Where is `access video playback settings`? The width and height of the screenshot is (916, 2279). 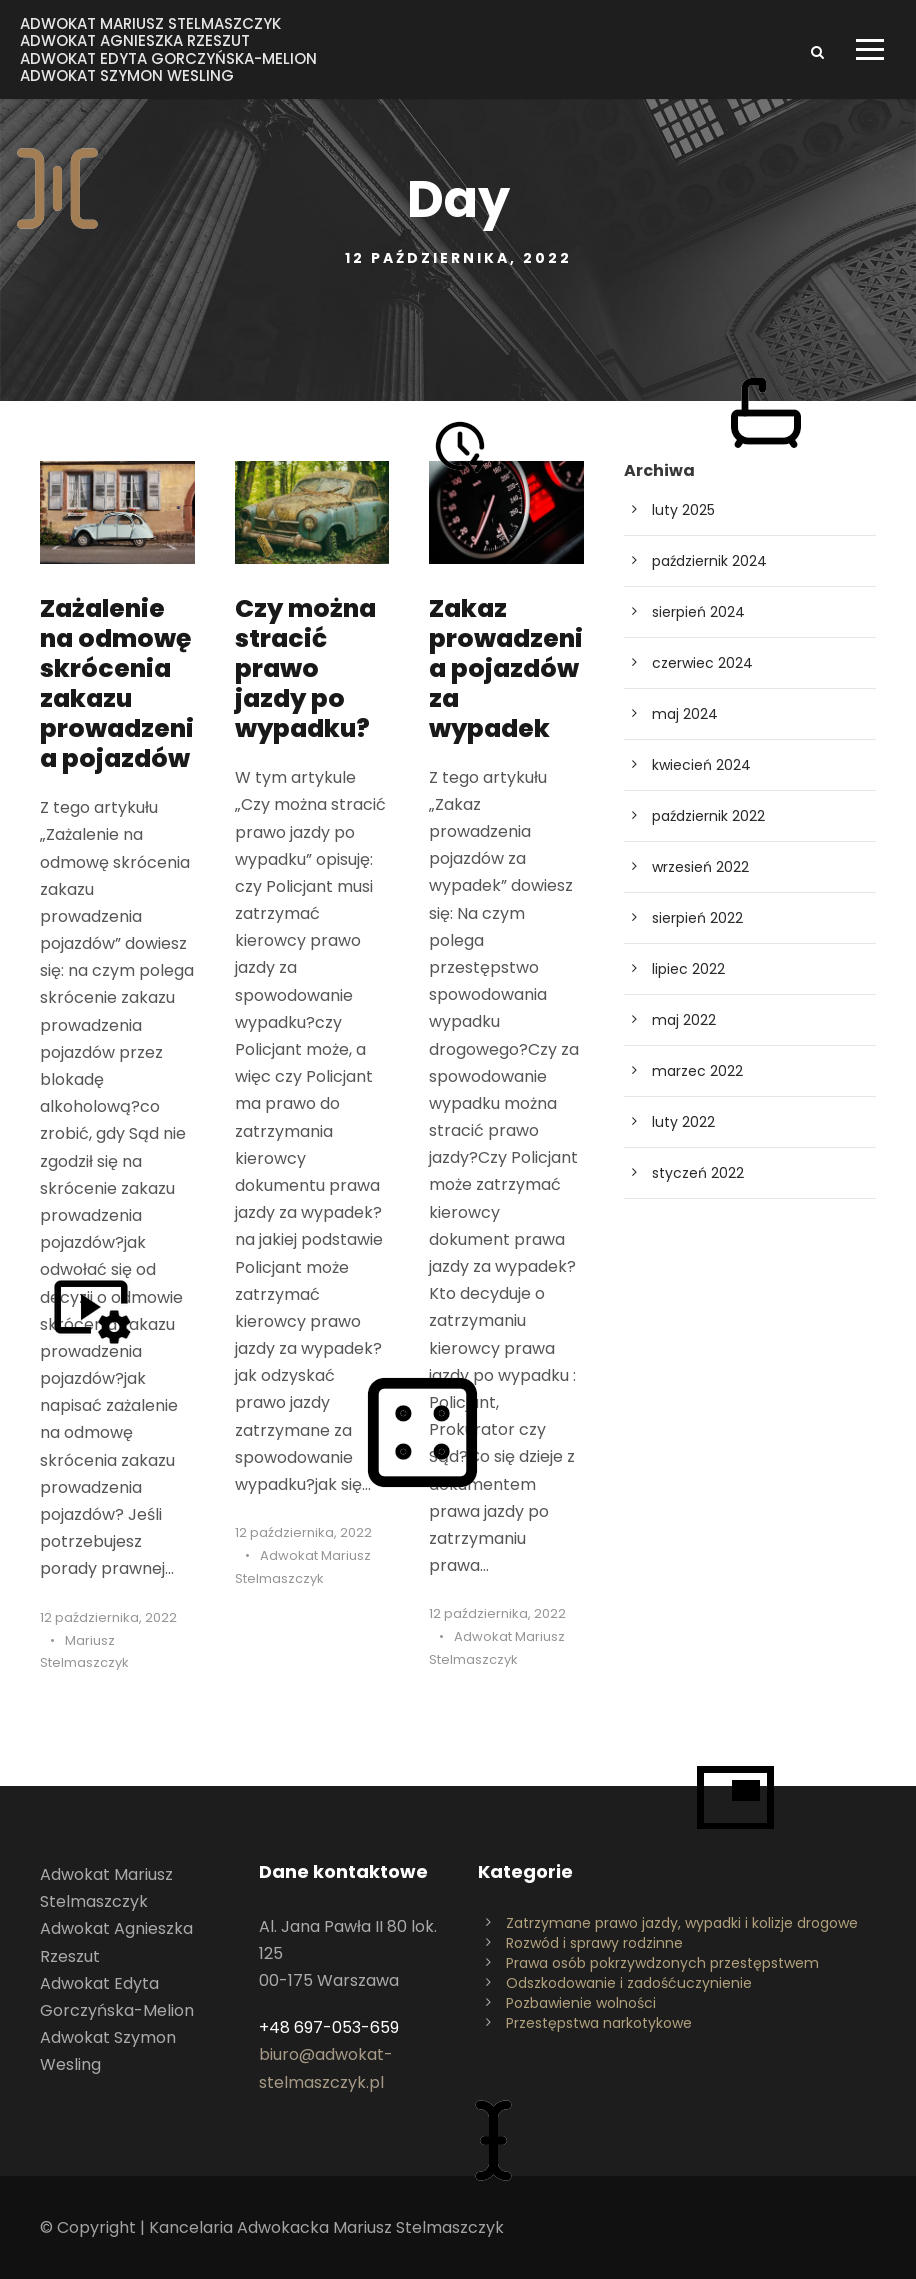 access video playback settings is located at coordinates (91, 1307).